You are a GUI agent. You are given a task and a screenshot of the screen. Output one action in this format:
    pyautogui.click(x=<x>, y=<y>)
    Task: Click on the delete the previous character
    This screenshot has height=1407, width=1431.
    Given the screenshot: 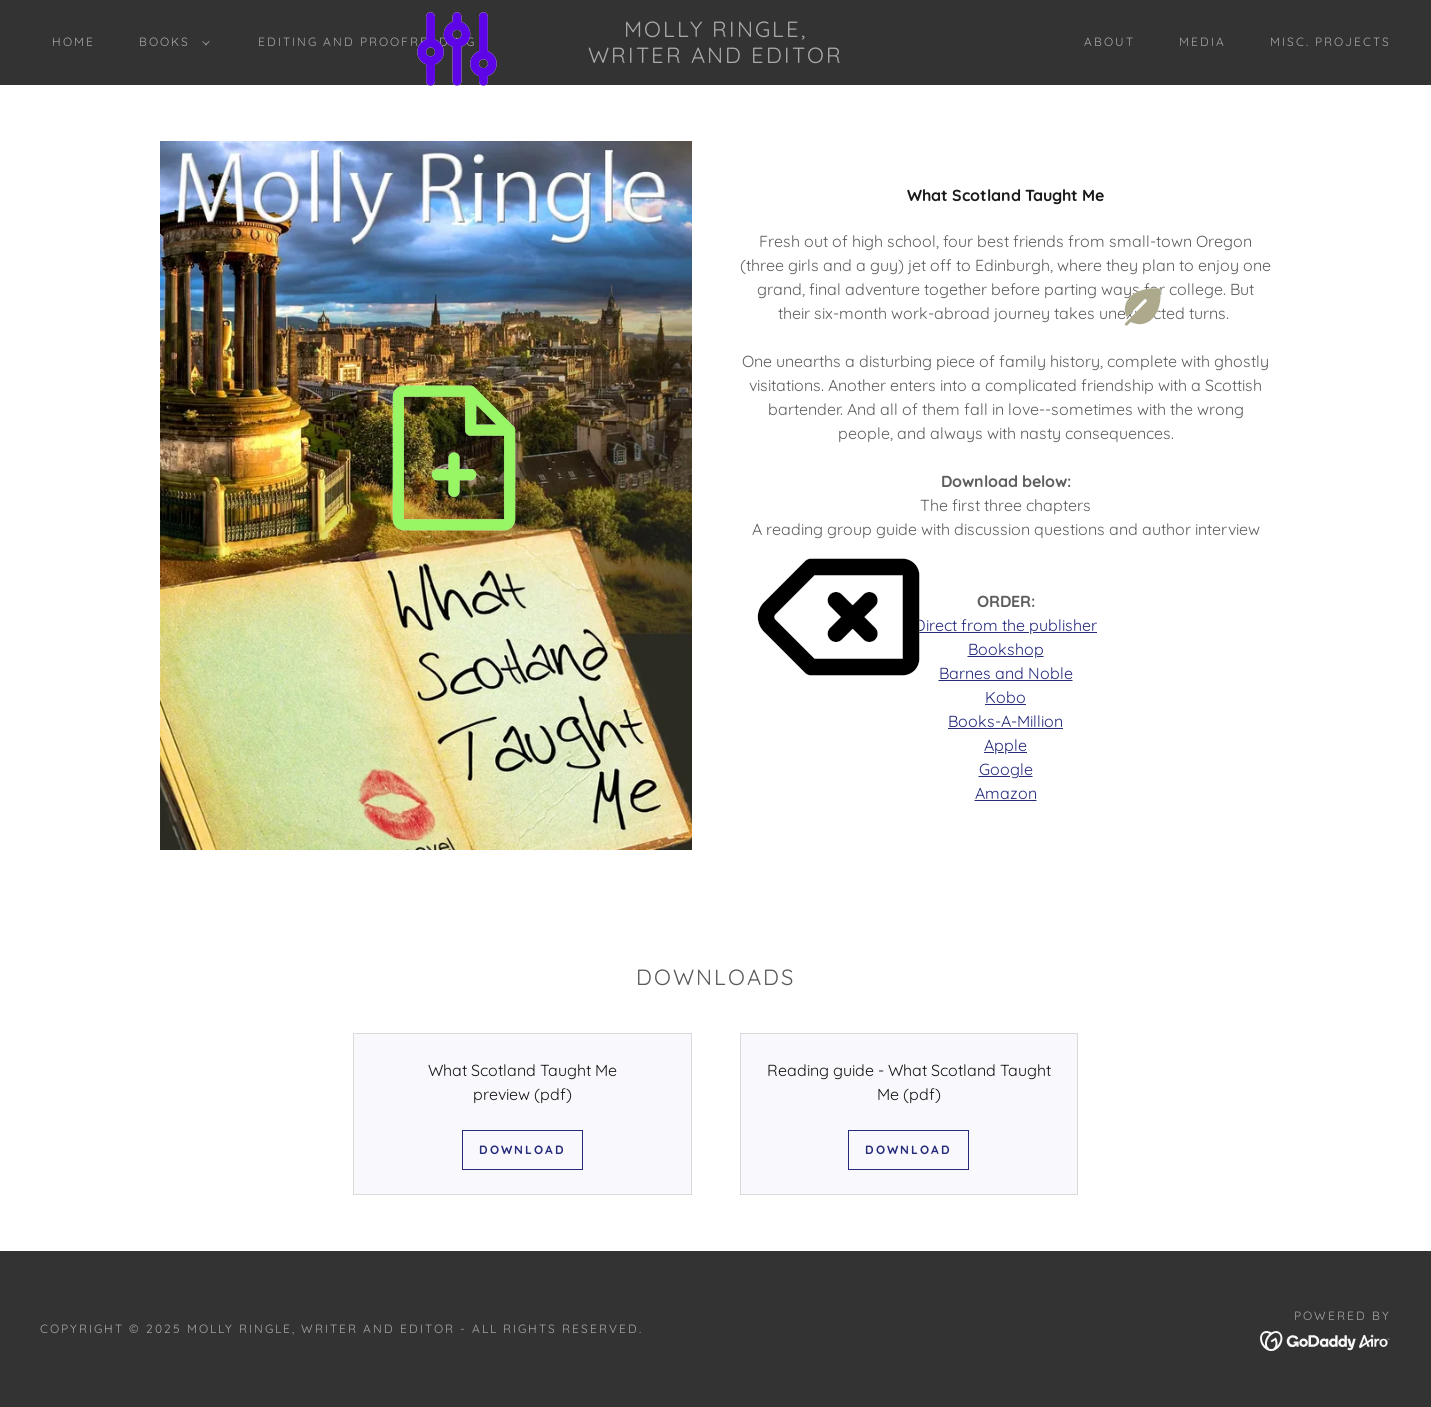 What is the action you would take?
    pyautogui.click(x=836, y=617)
    